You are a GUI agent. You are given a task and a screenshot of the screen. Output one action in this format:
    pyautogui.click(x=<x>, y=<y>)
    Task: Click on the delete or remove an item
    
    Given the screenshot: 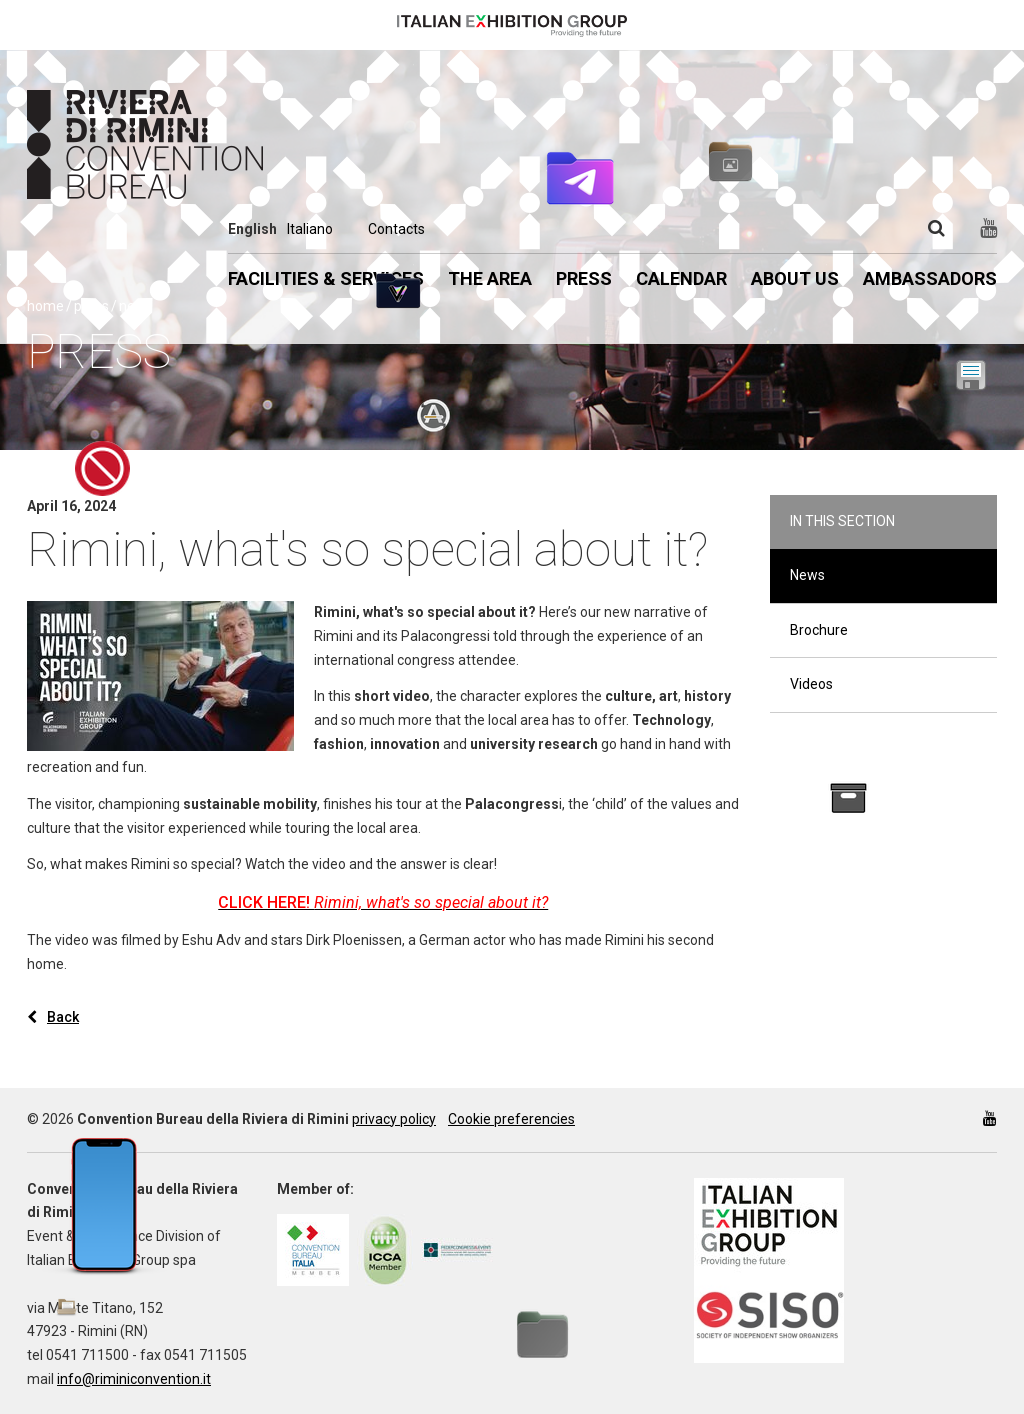 What is the action you would take?
    pyautogui.click(x=102, y=468)
    